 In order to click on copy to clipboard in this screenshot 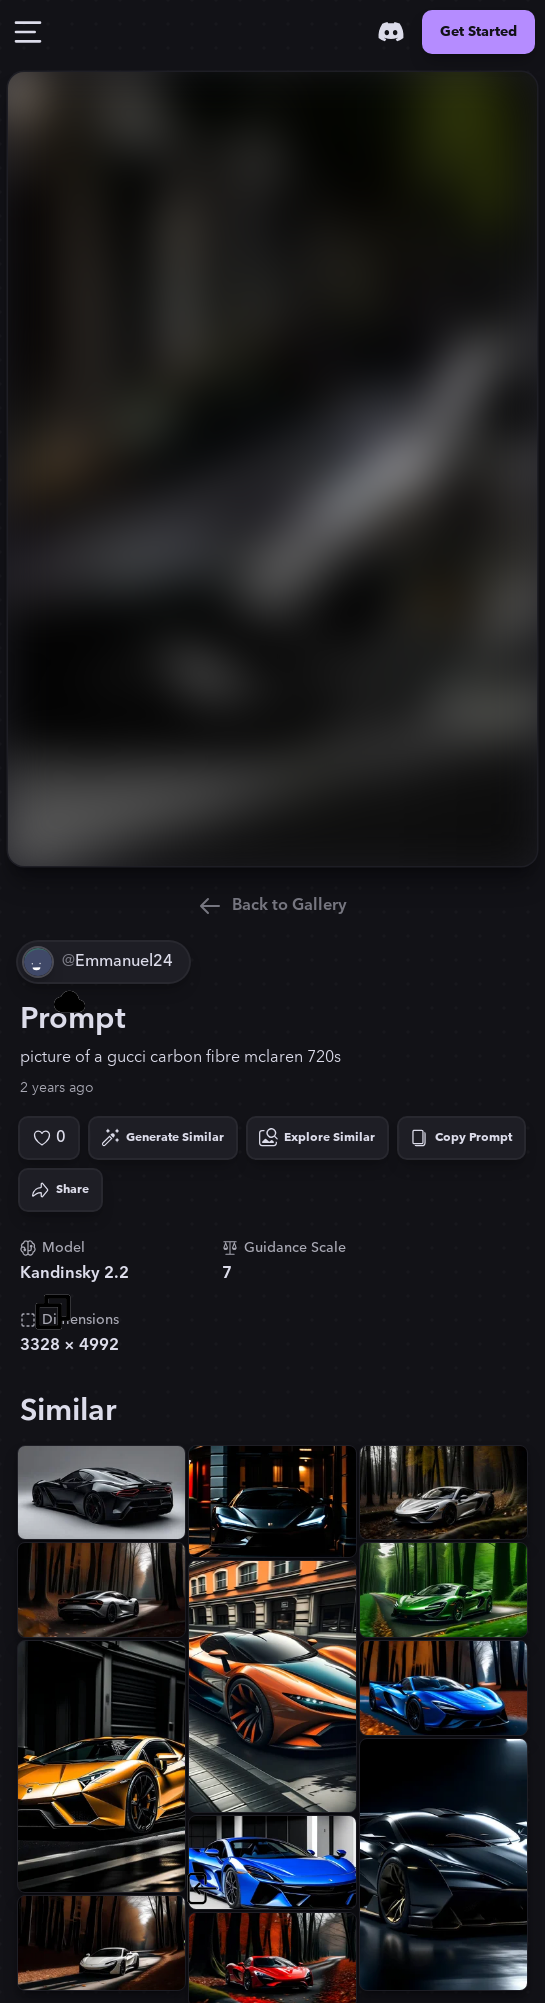, I will do `click(53, 1312)`.